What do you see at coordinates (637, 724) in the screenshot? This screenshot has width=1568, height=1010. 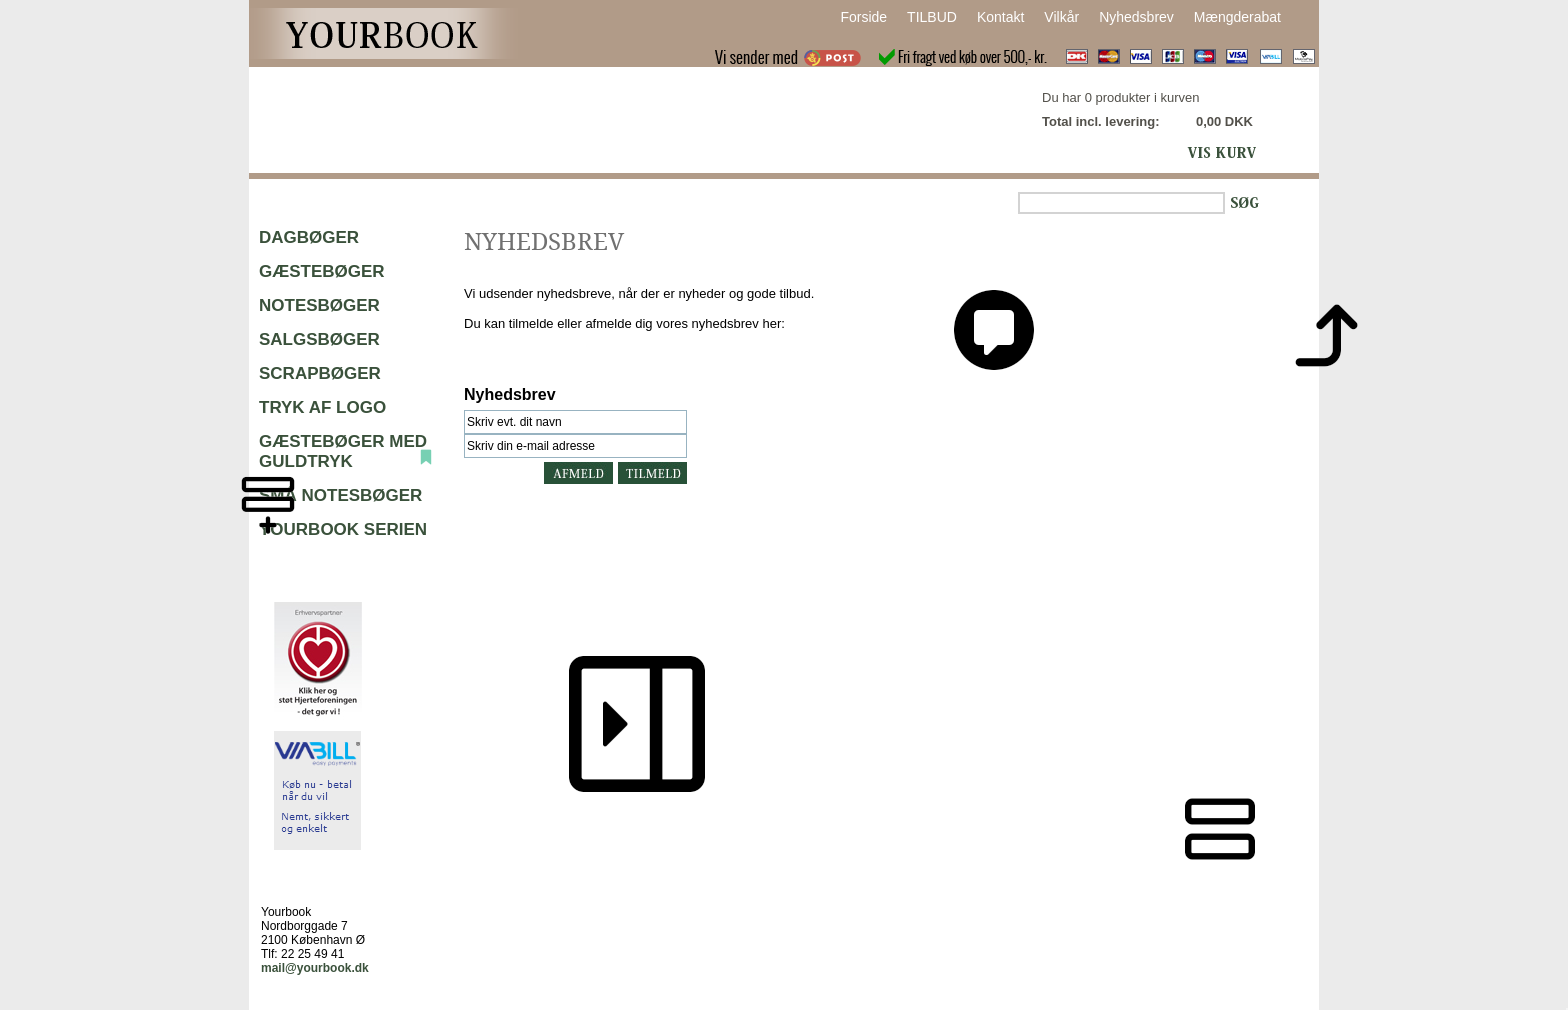 I see `collapse the sidebar panel` at bounding box center [637, 724].